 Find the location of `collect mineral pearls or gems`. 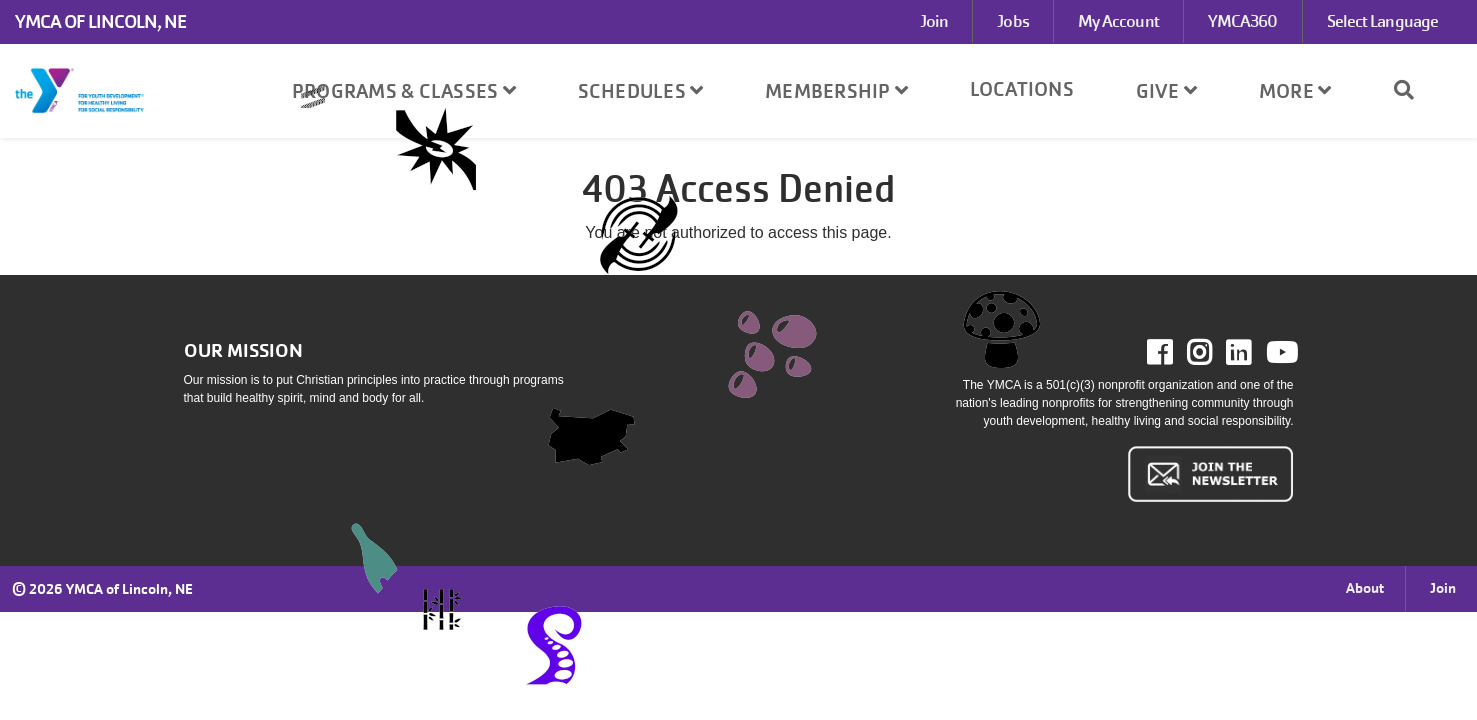

collect mineral pearls or gems is located at coordinates (772, 354).